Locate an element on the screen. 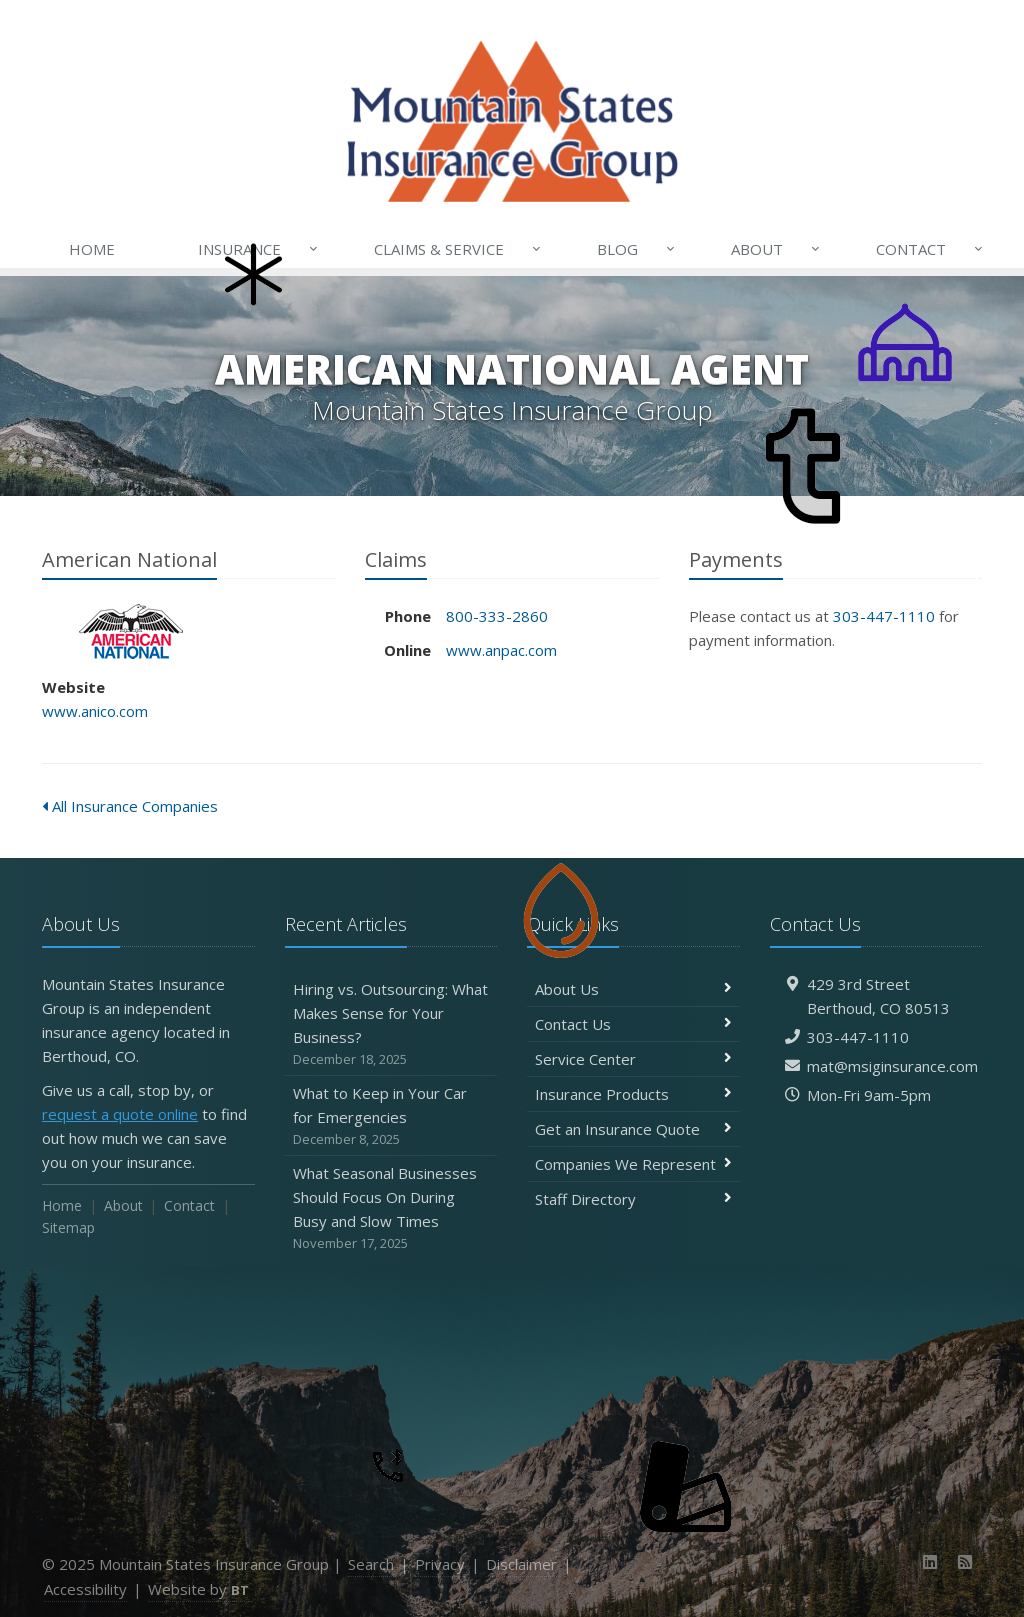  indicates an active call using bluetooth speaker is located at coordinates (388, 1467).